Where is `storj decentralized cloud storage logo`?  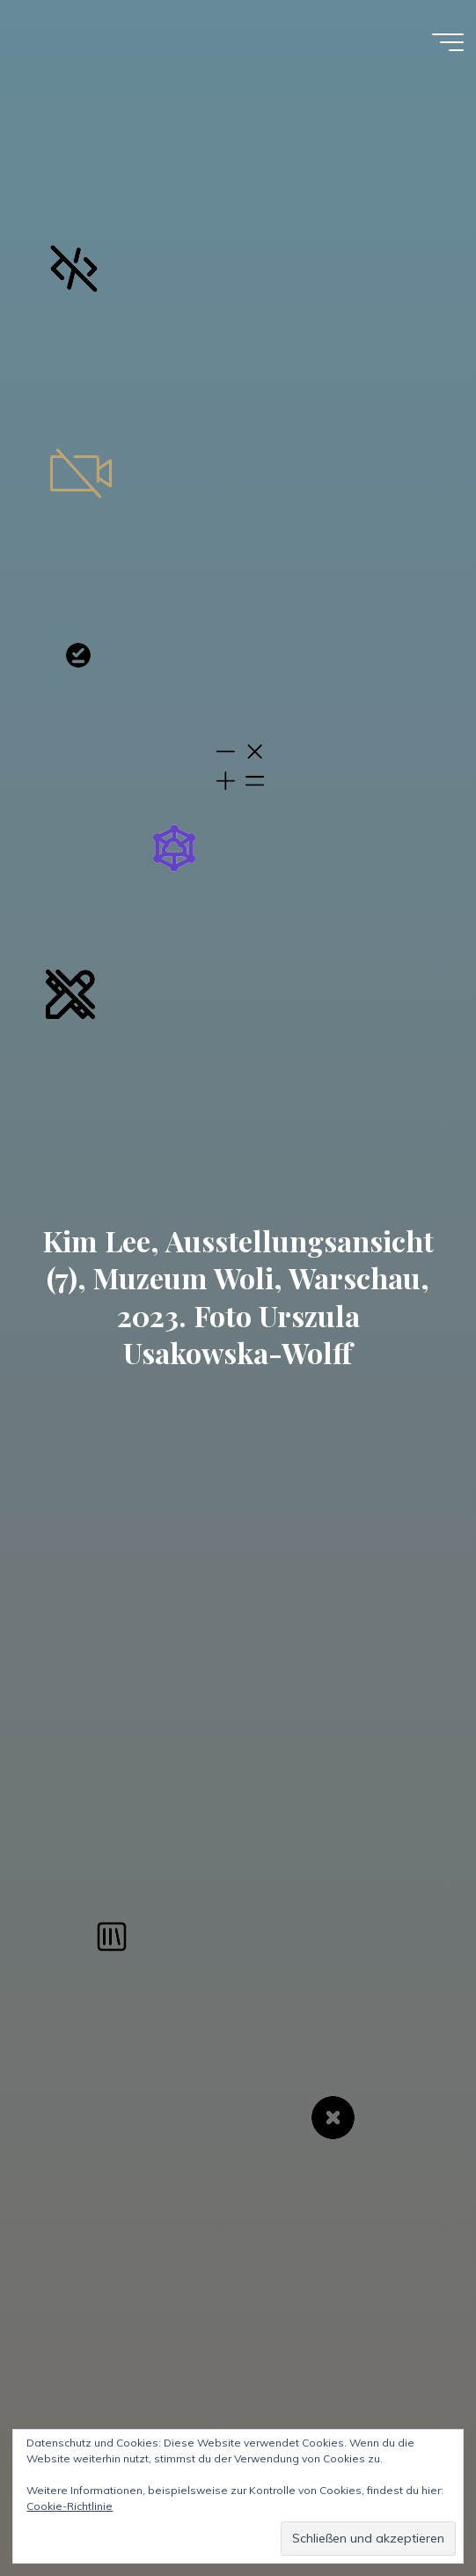
storj decentralized cloud storage logo is located at coordinates (174, 848).